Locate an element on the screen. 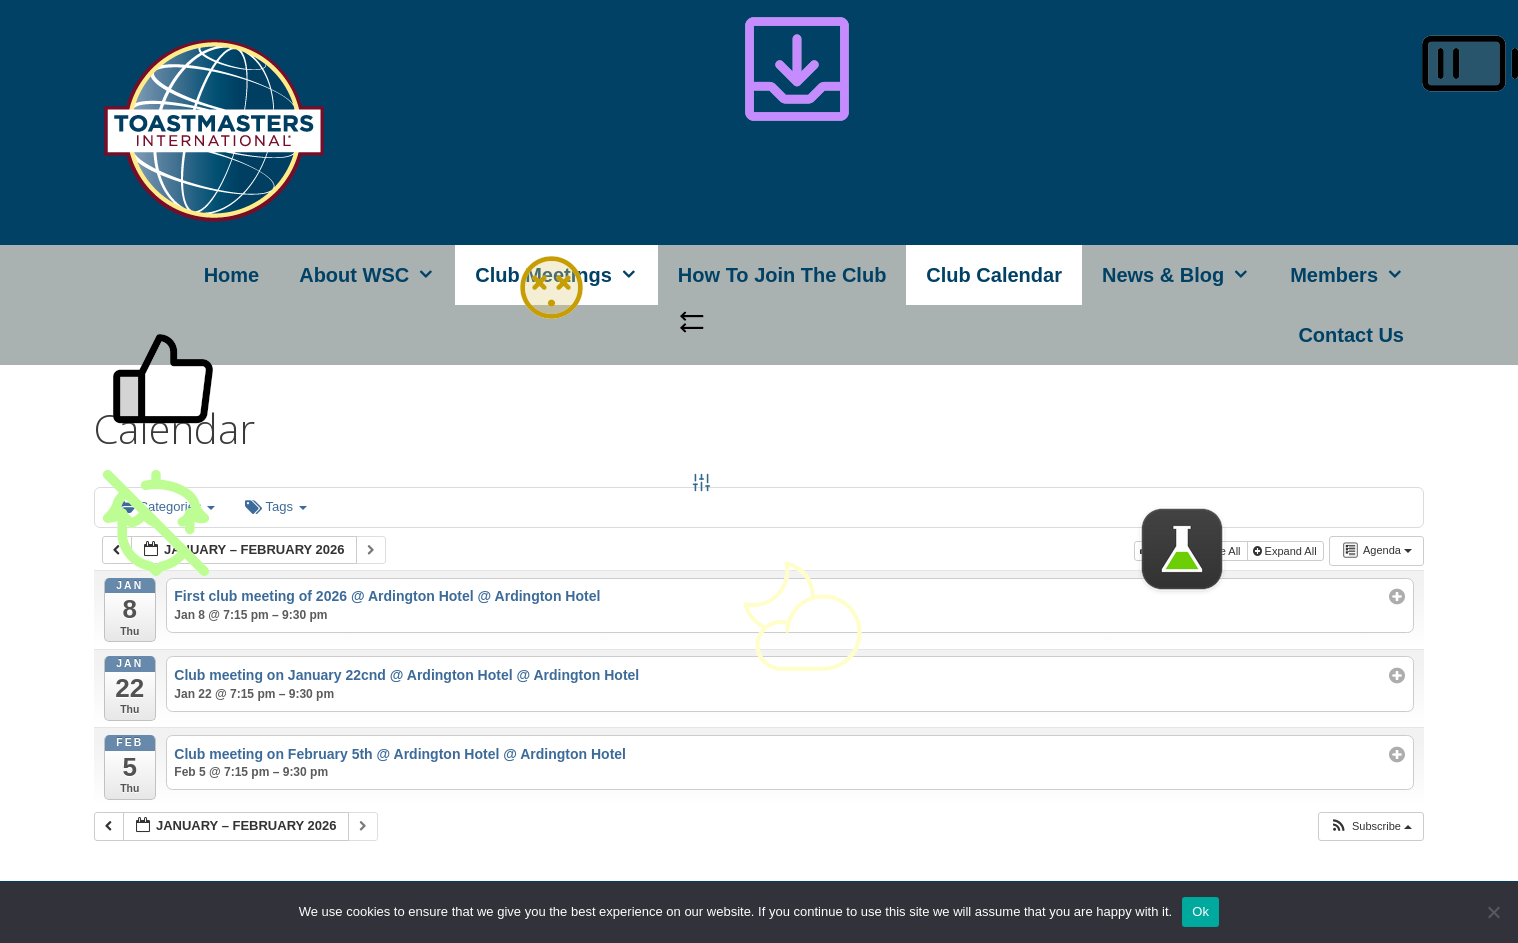  open science or chemistry application is located at coordinates (1182, 549).